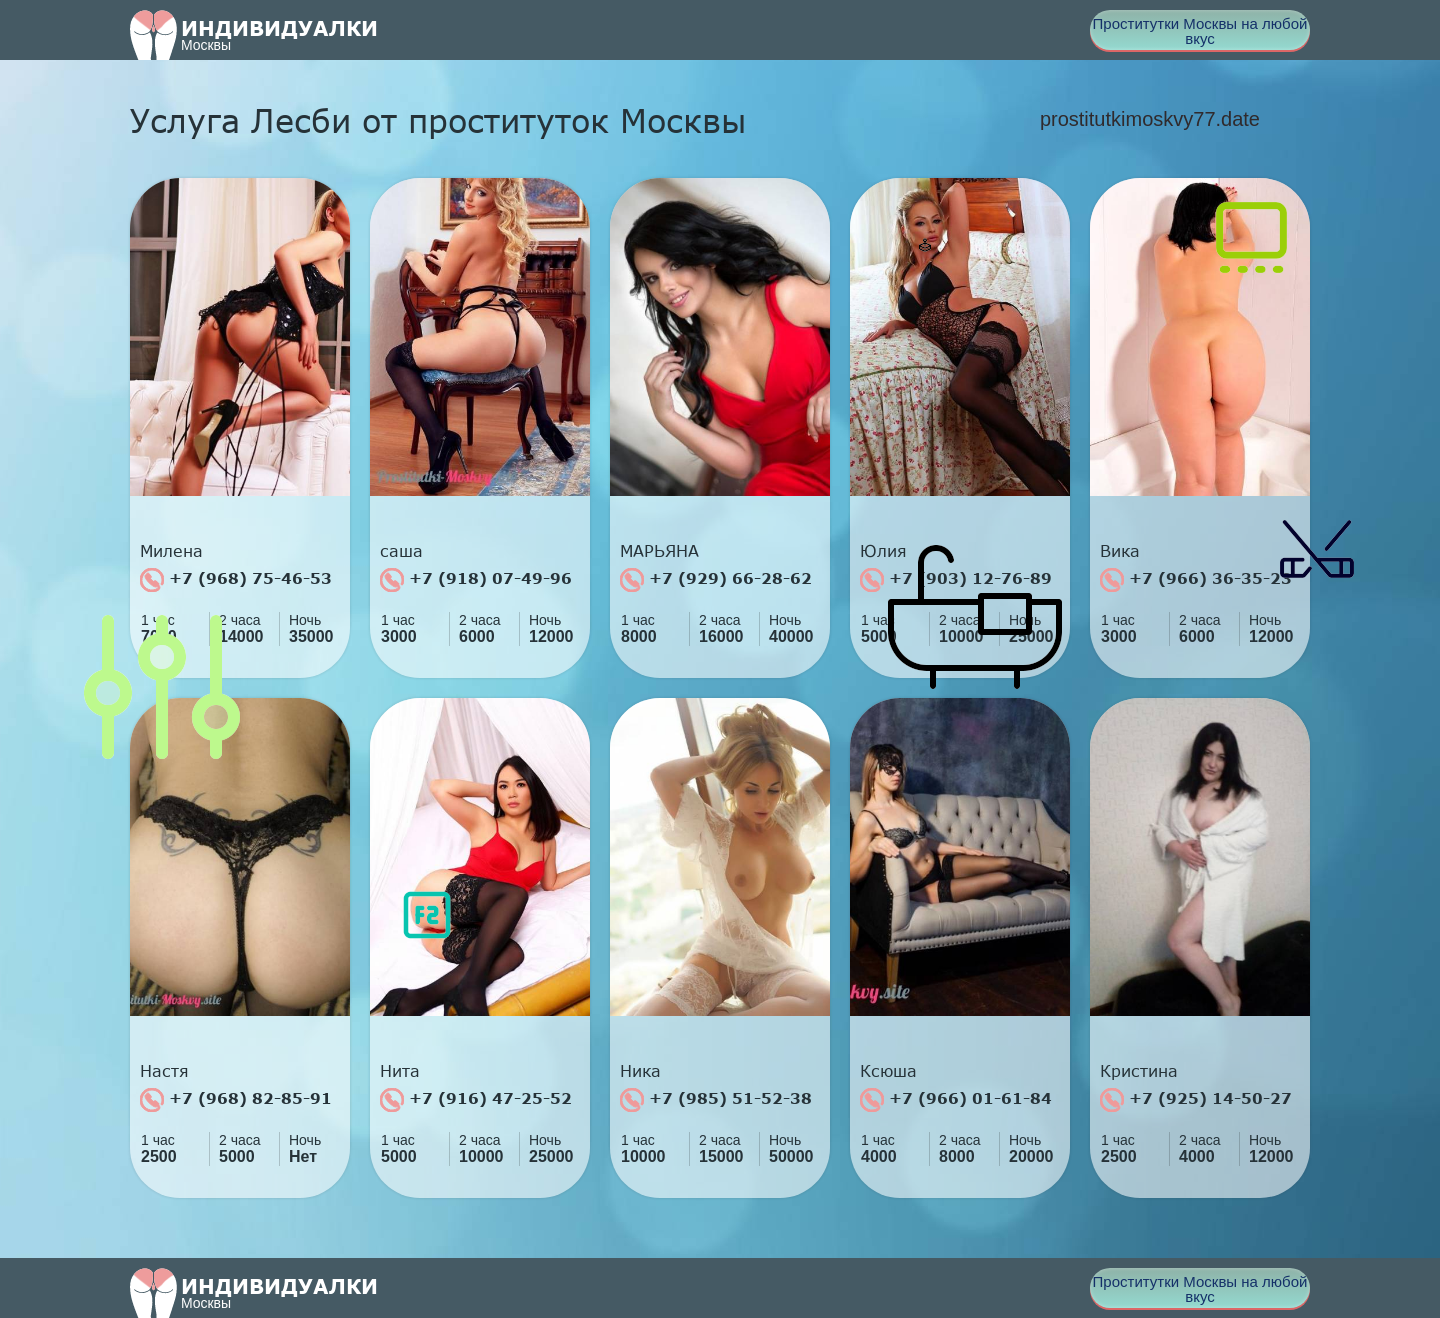 This screenshot has height=1318, width=1440. What do you see at coordinates (1317, 549) in the screenshot?
I see `view hockey scores or sports updates` at bounding box center [1317, 549].